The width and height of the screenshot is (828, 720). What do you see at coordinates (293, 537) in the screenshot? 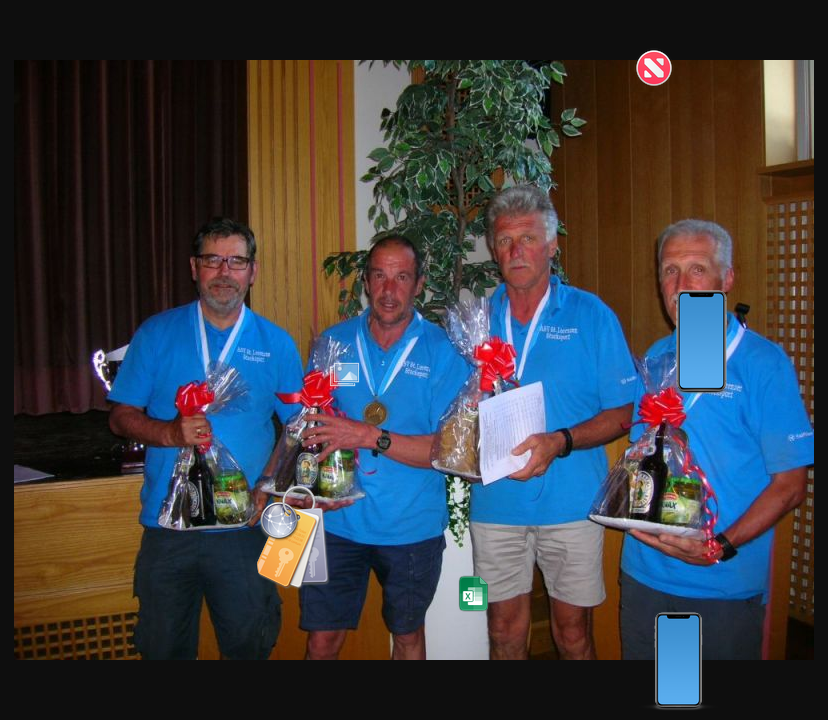
I see `access kerberos authentication settings` at bounding box center [293, 537].